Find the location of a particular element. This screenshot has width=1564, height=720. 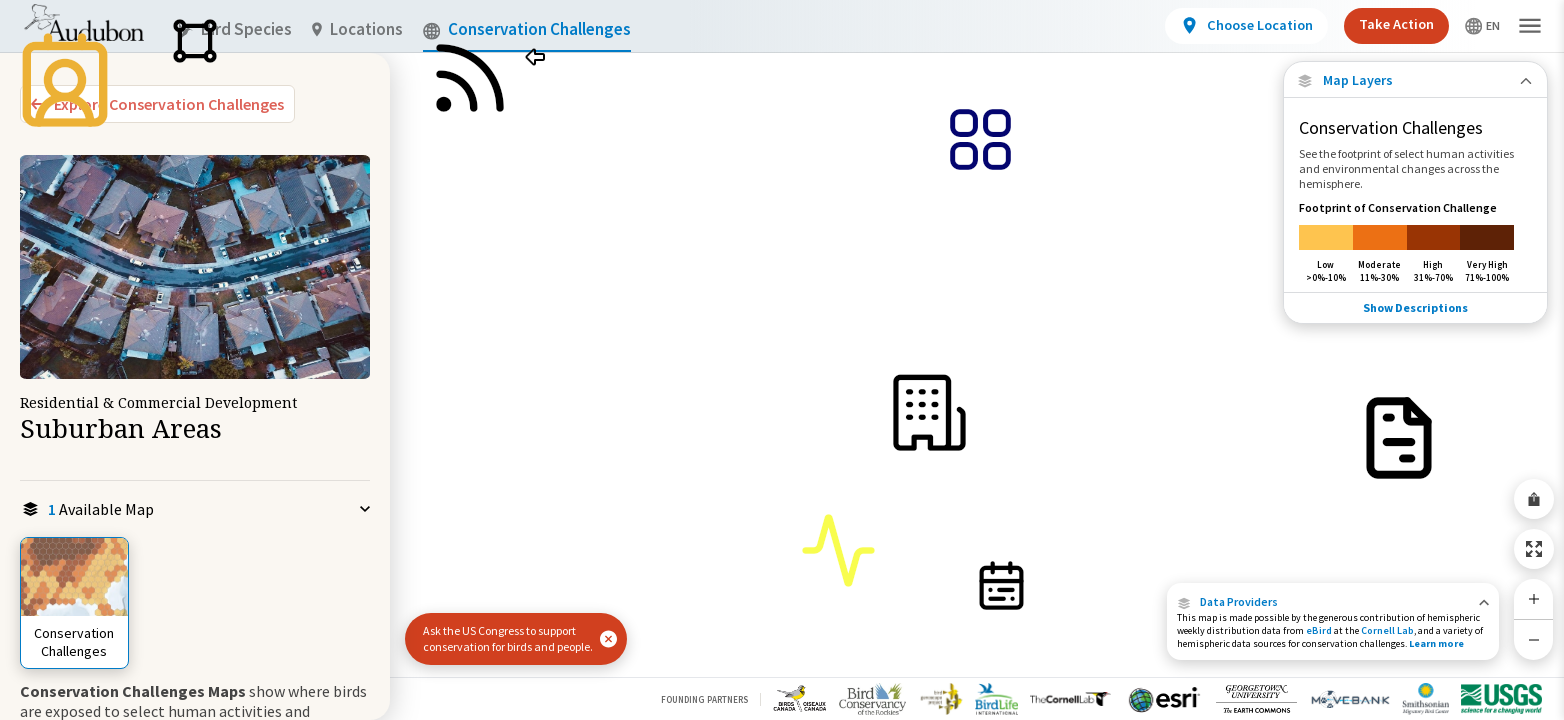

view activity or health metrics is located at coordinates (838, 550).